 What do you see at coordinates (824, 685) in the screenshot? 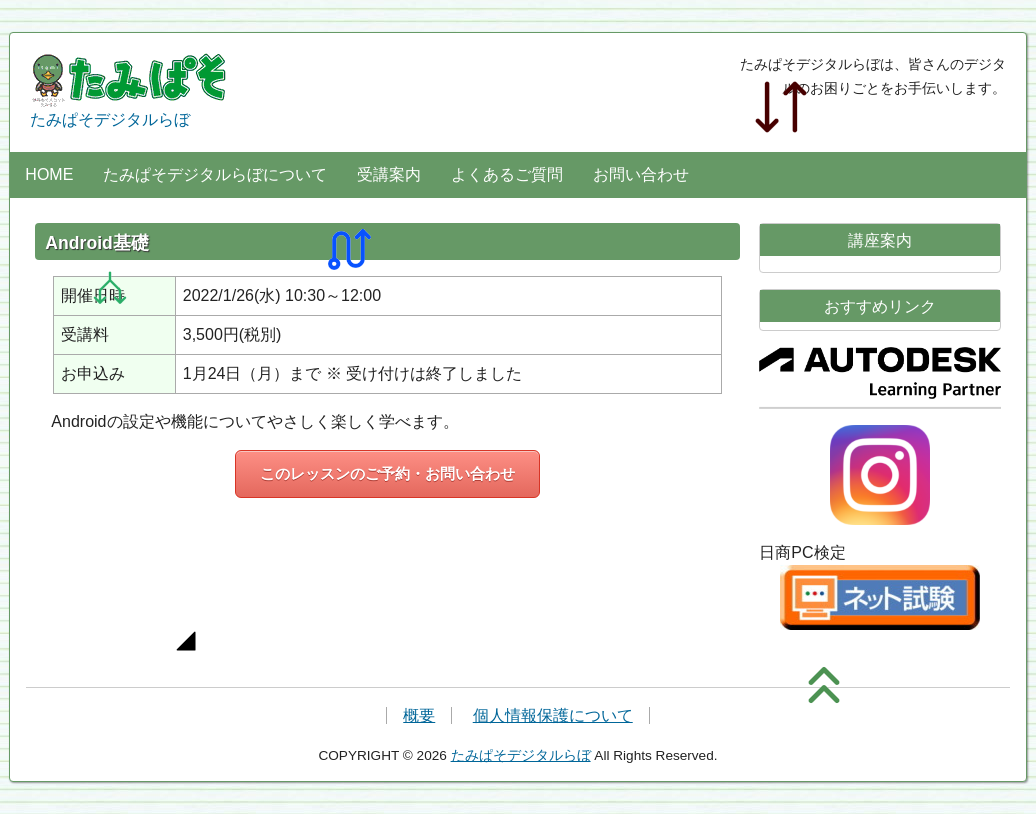
I see `scroll to top of page` at bounding box center [824, 685].